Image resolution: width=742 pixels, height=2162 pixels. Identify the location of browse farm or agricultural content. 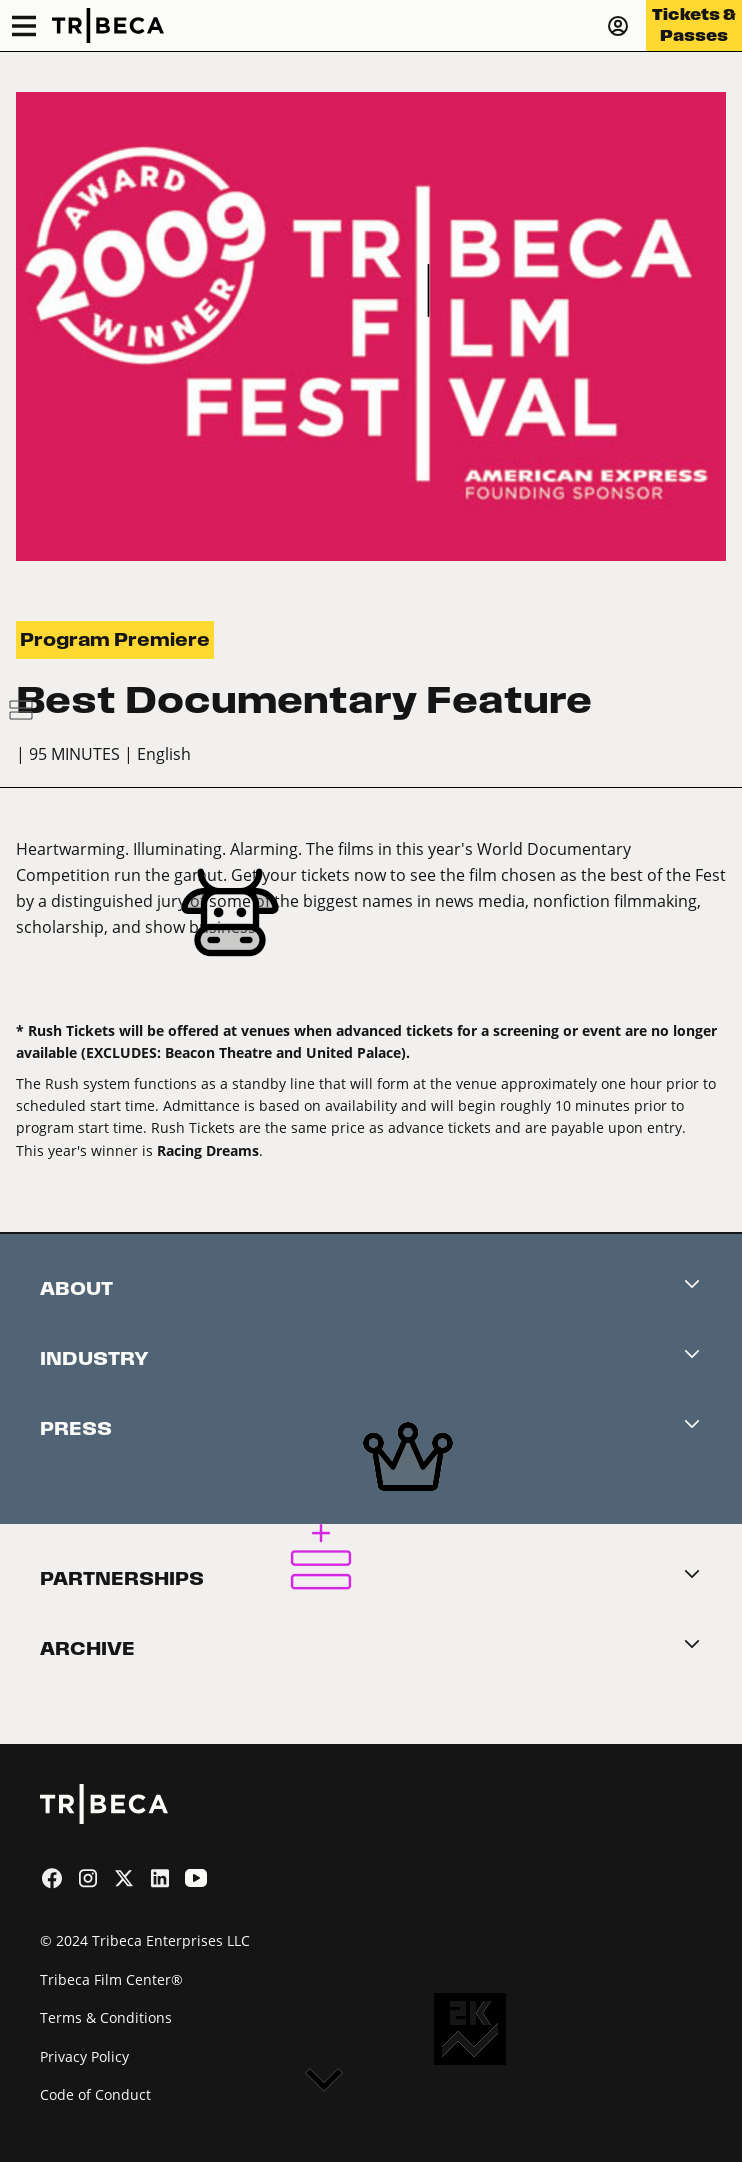
(230, 914).